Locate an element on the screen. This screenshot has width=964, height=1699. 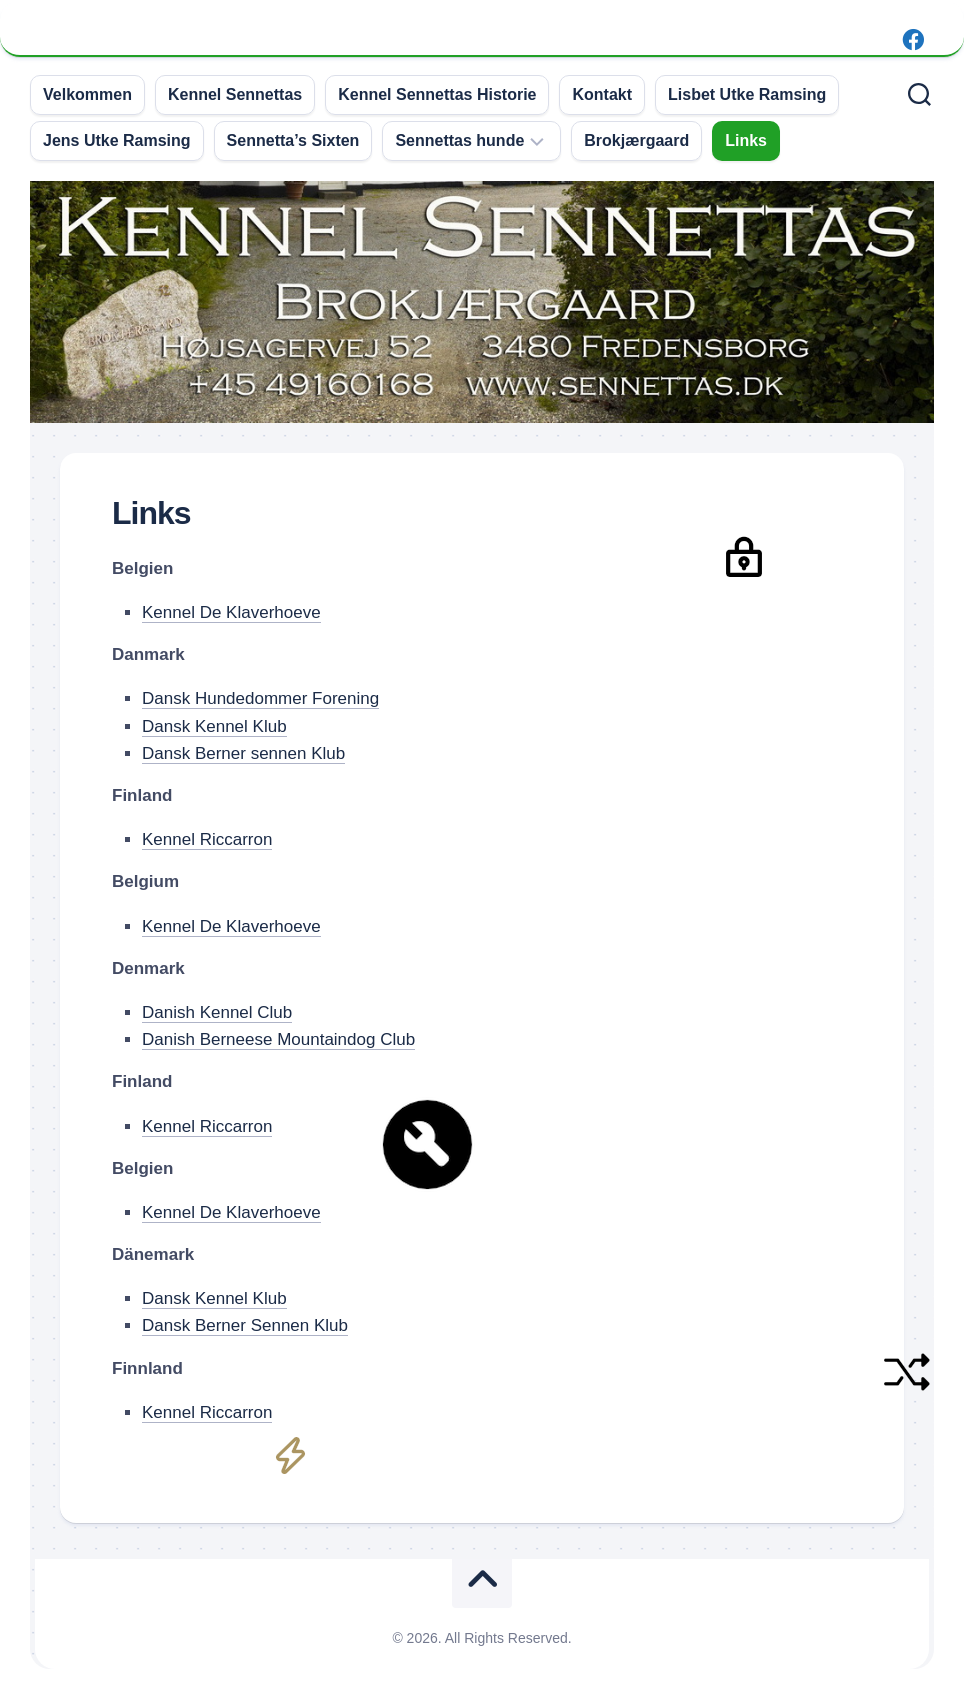
indicates quick actions or shortcuts is located at coordinates (290, 1455).